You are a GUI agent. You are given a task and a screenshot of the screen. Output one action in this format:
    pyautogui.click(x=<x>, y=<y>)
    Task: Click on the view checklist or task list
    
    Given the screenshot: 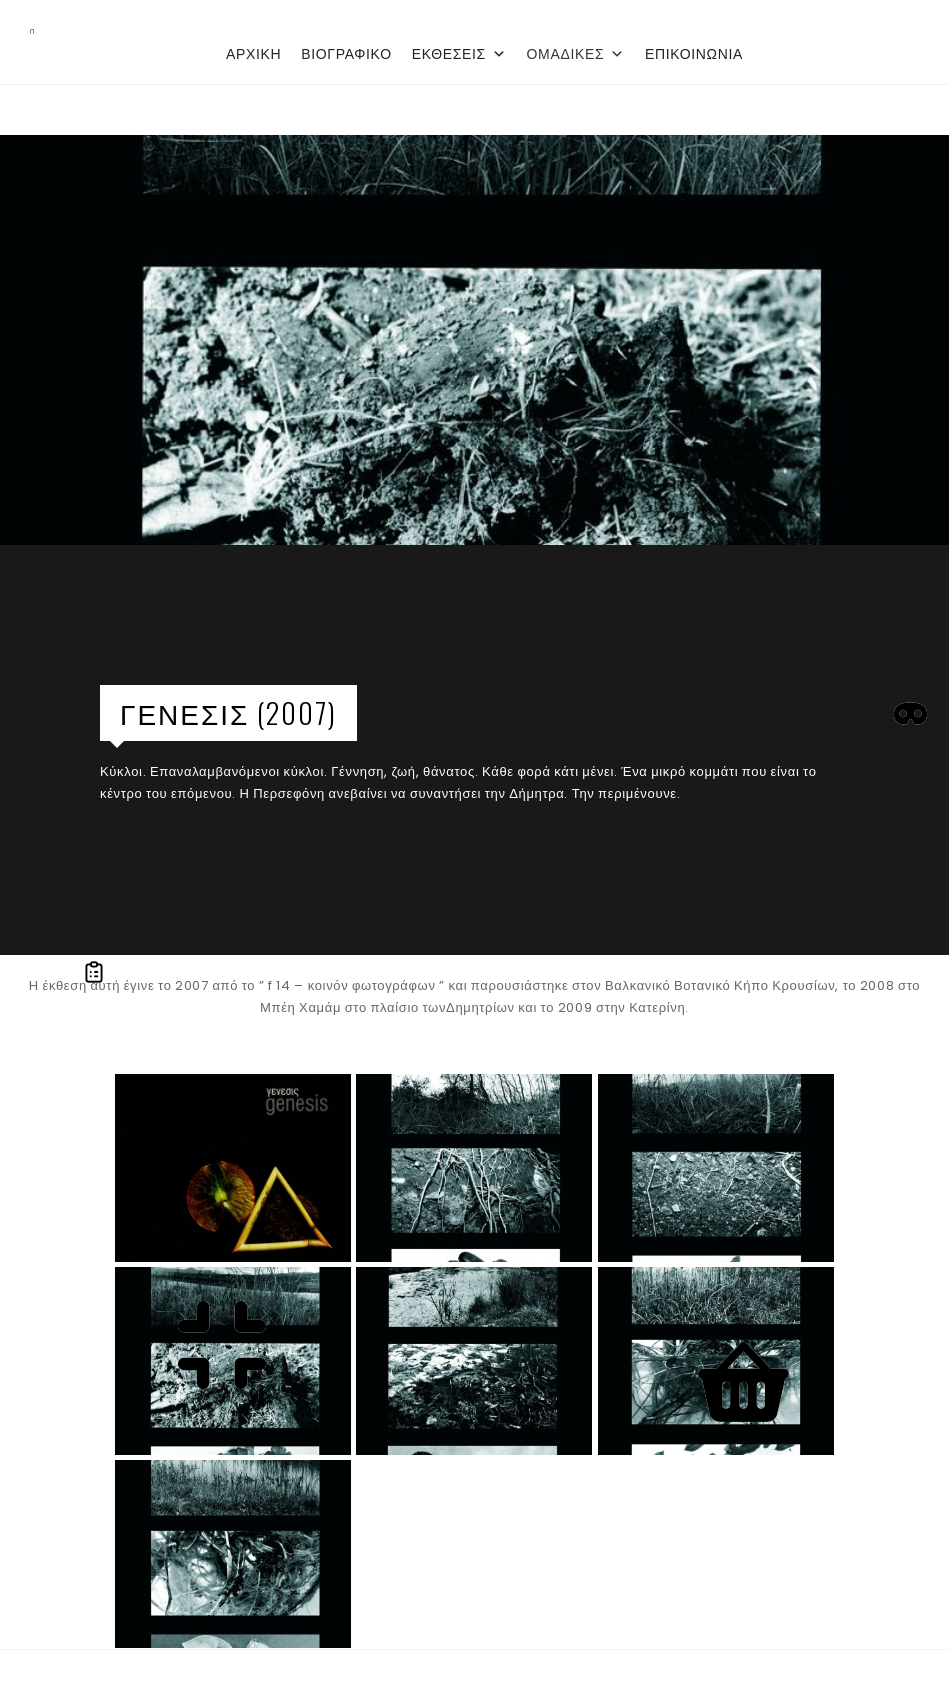 What is the action you would take?
    pyautogui.click(x=94, y=972)
    